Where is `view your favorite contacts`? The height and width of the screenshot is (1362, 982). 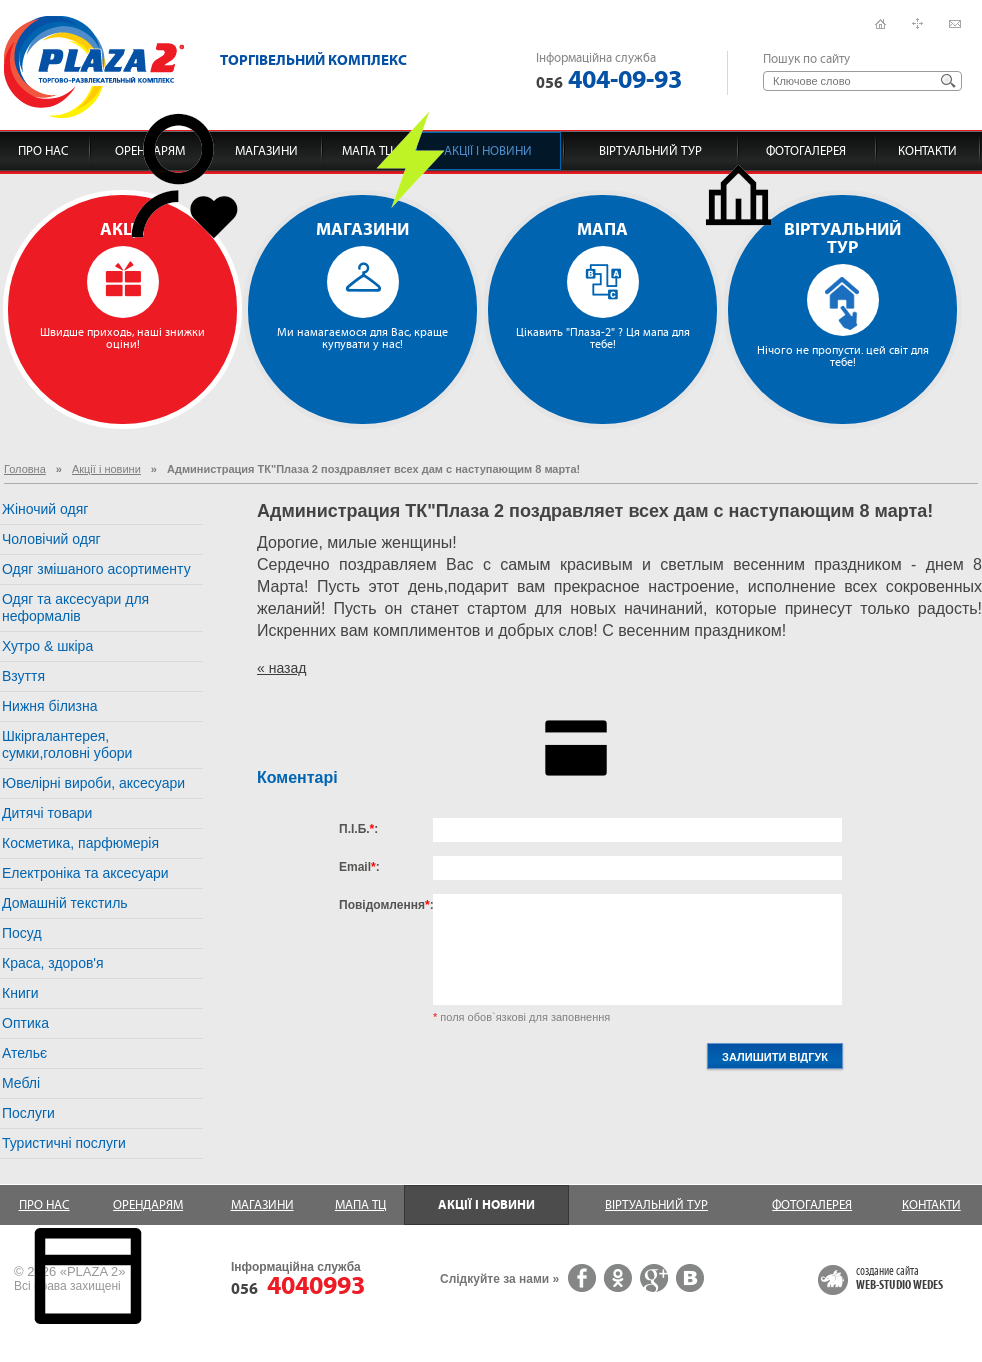 view your favorite contacts is located at coordinates (178, 178).